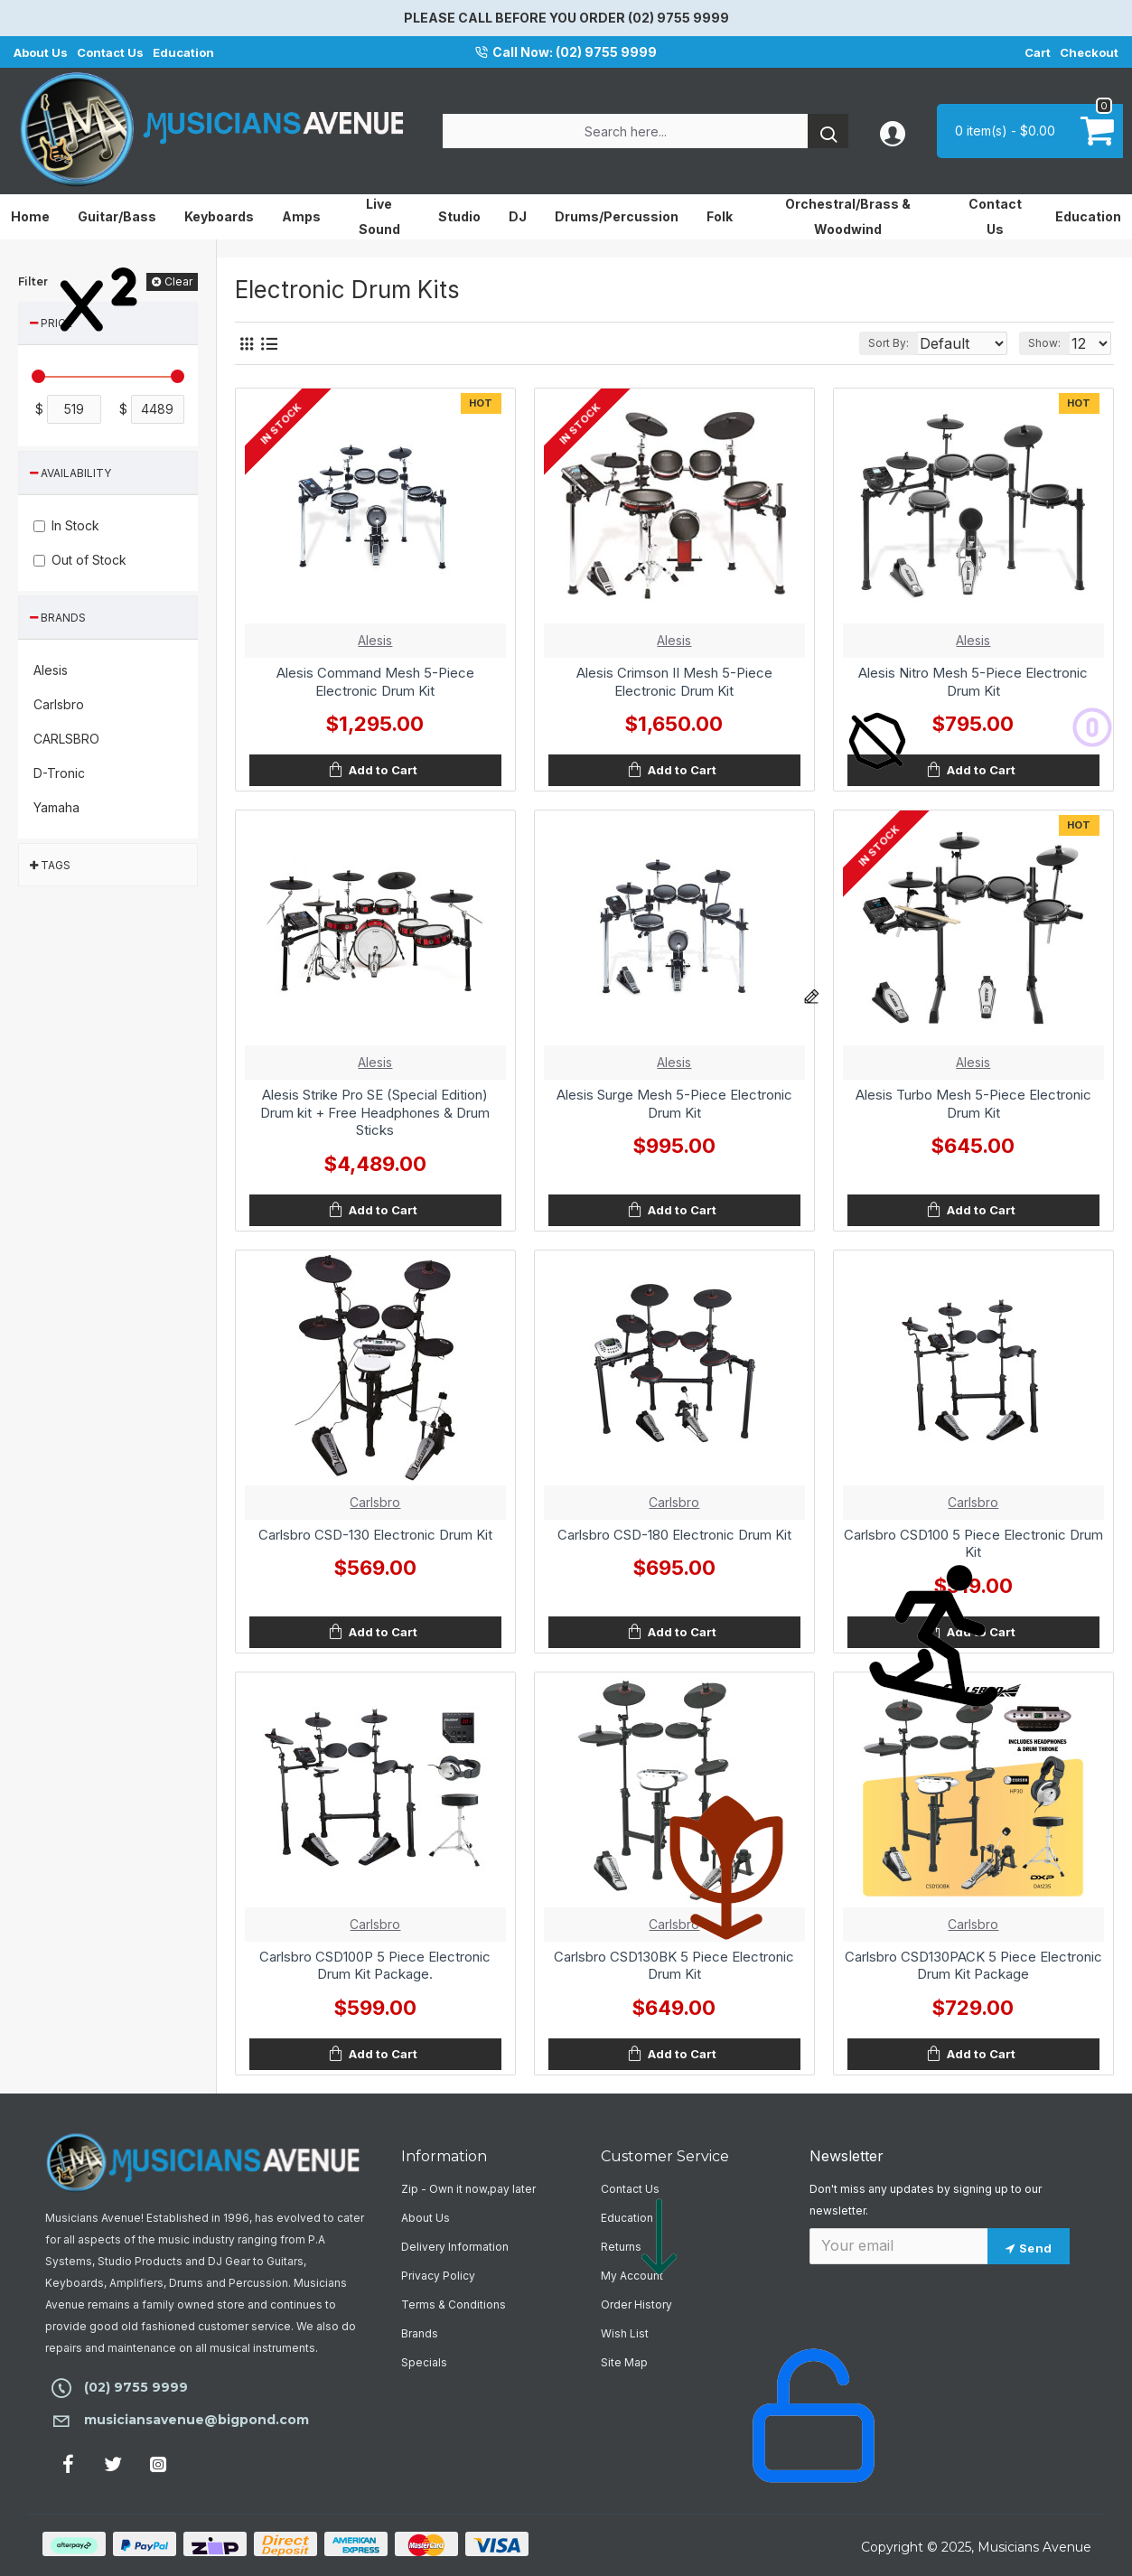  What do you see at coordinates (877, 741) in the screenshot?
I see `indicates a blocked or prohibited action` at bounding box center [877, 741].